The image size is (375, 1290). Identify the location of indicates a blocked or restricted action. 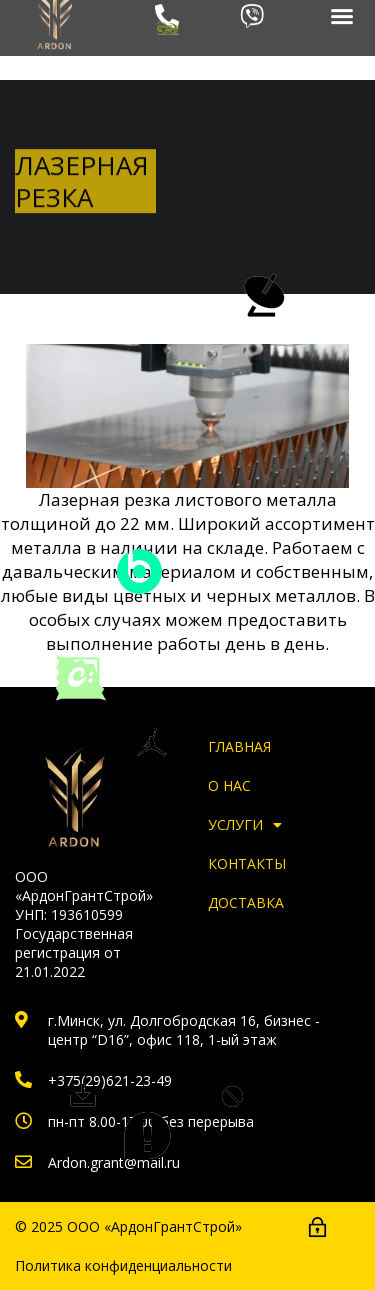
(232, 1096).